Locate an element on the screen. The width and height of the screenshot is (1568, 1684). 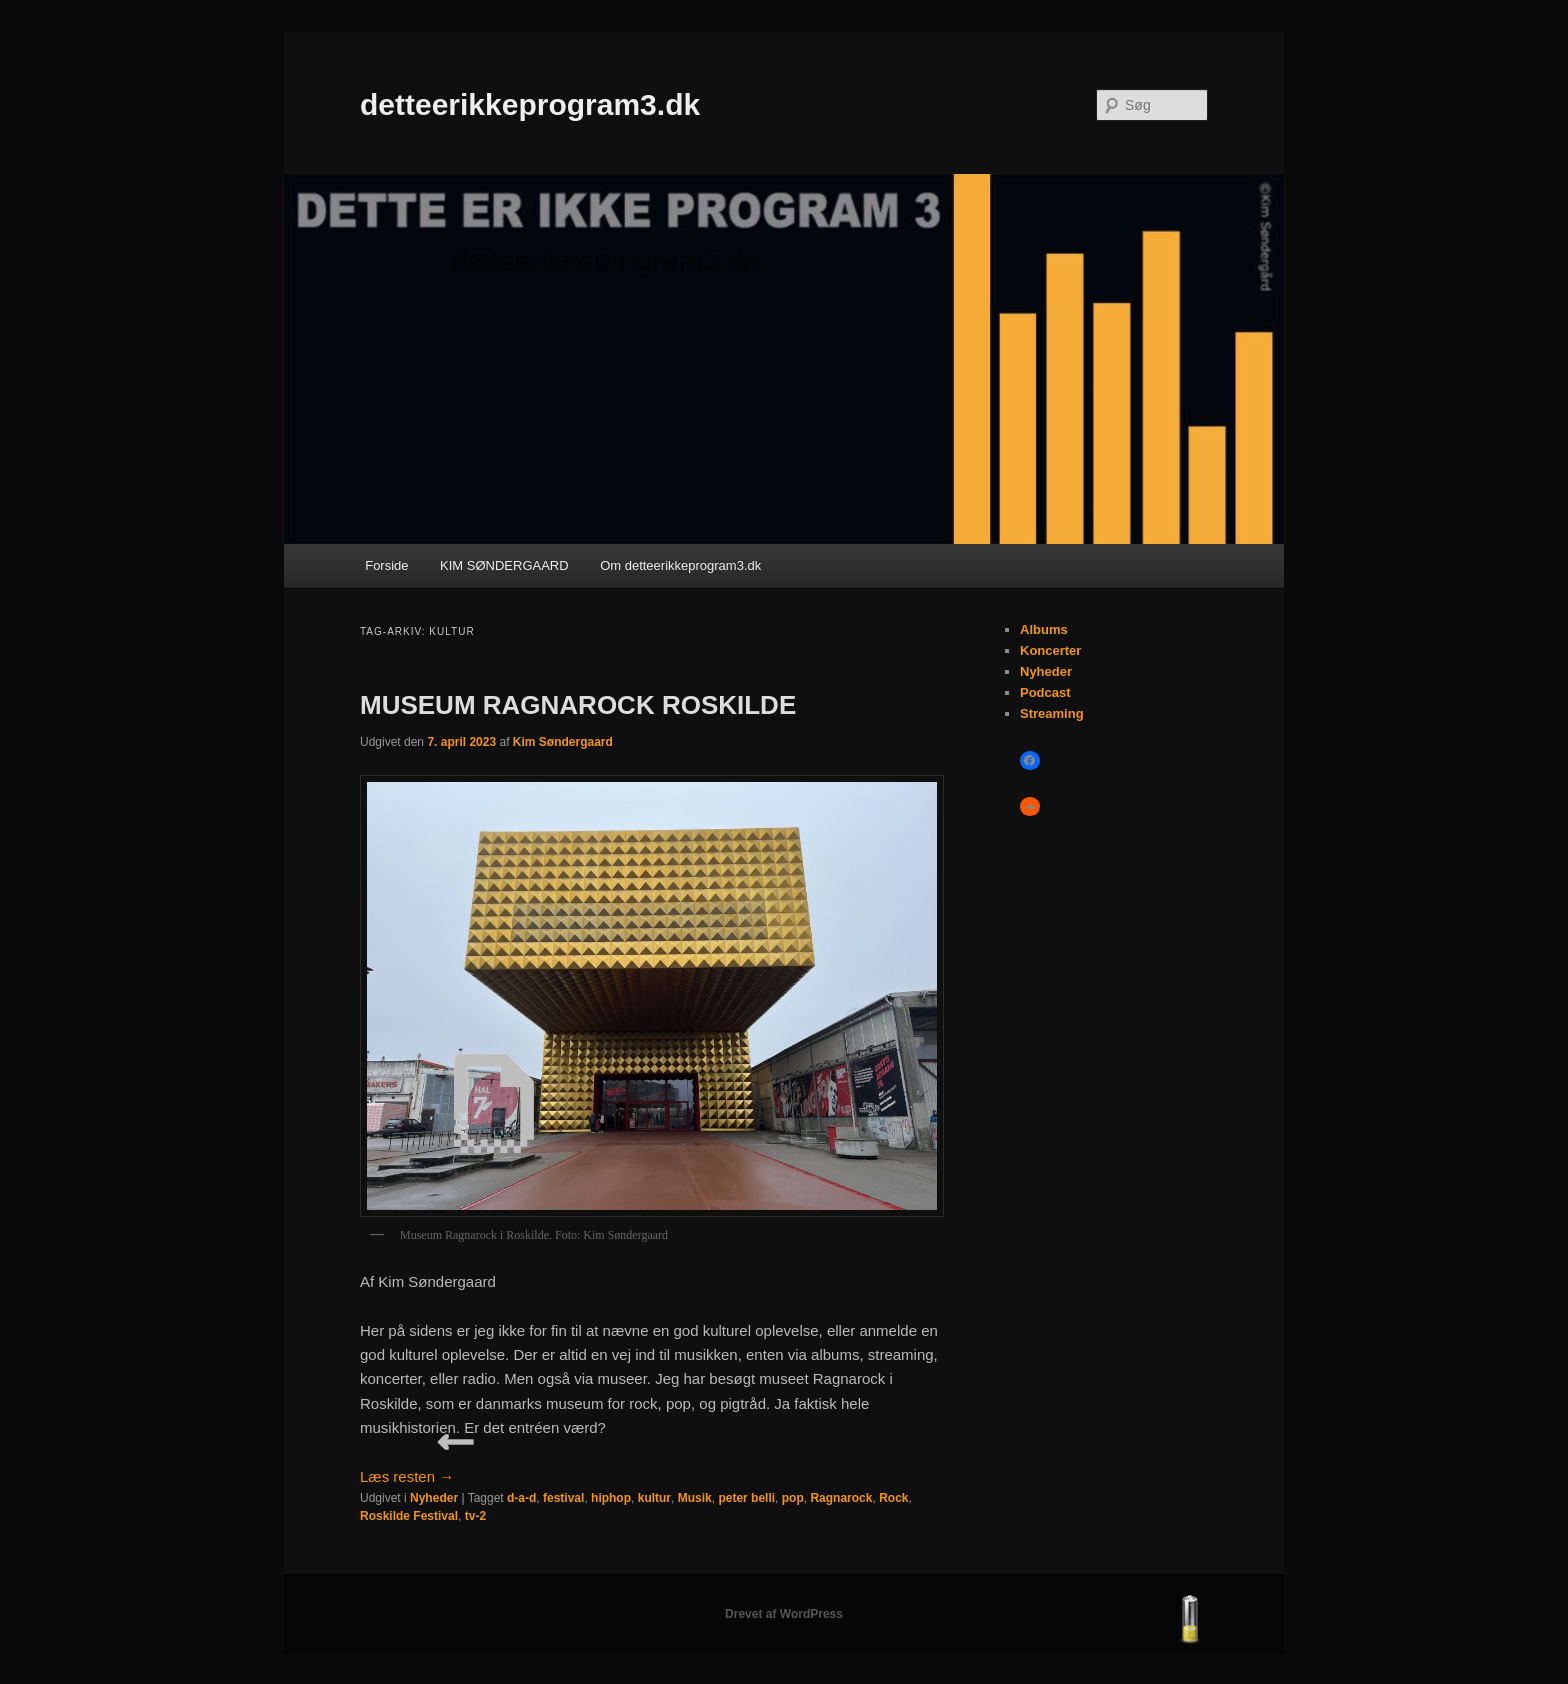
indicates low battery level is located at coordinates (1190, 1620).